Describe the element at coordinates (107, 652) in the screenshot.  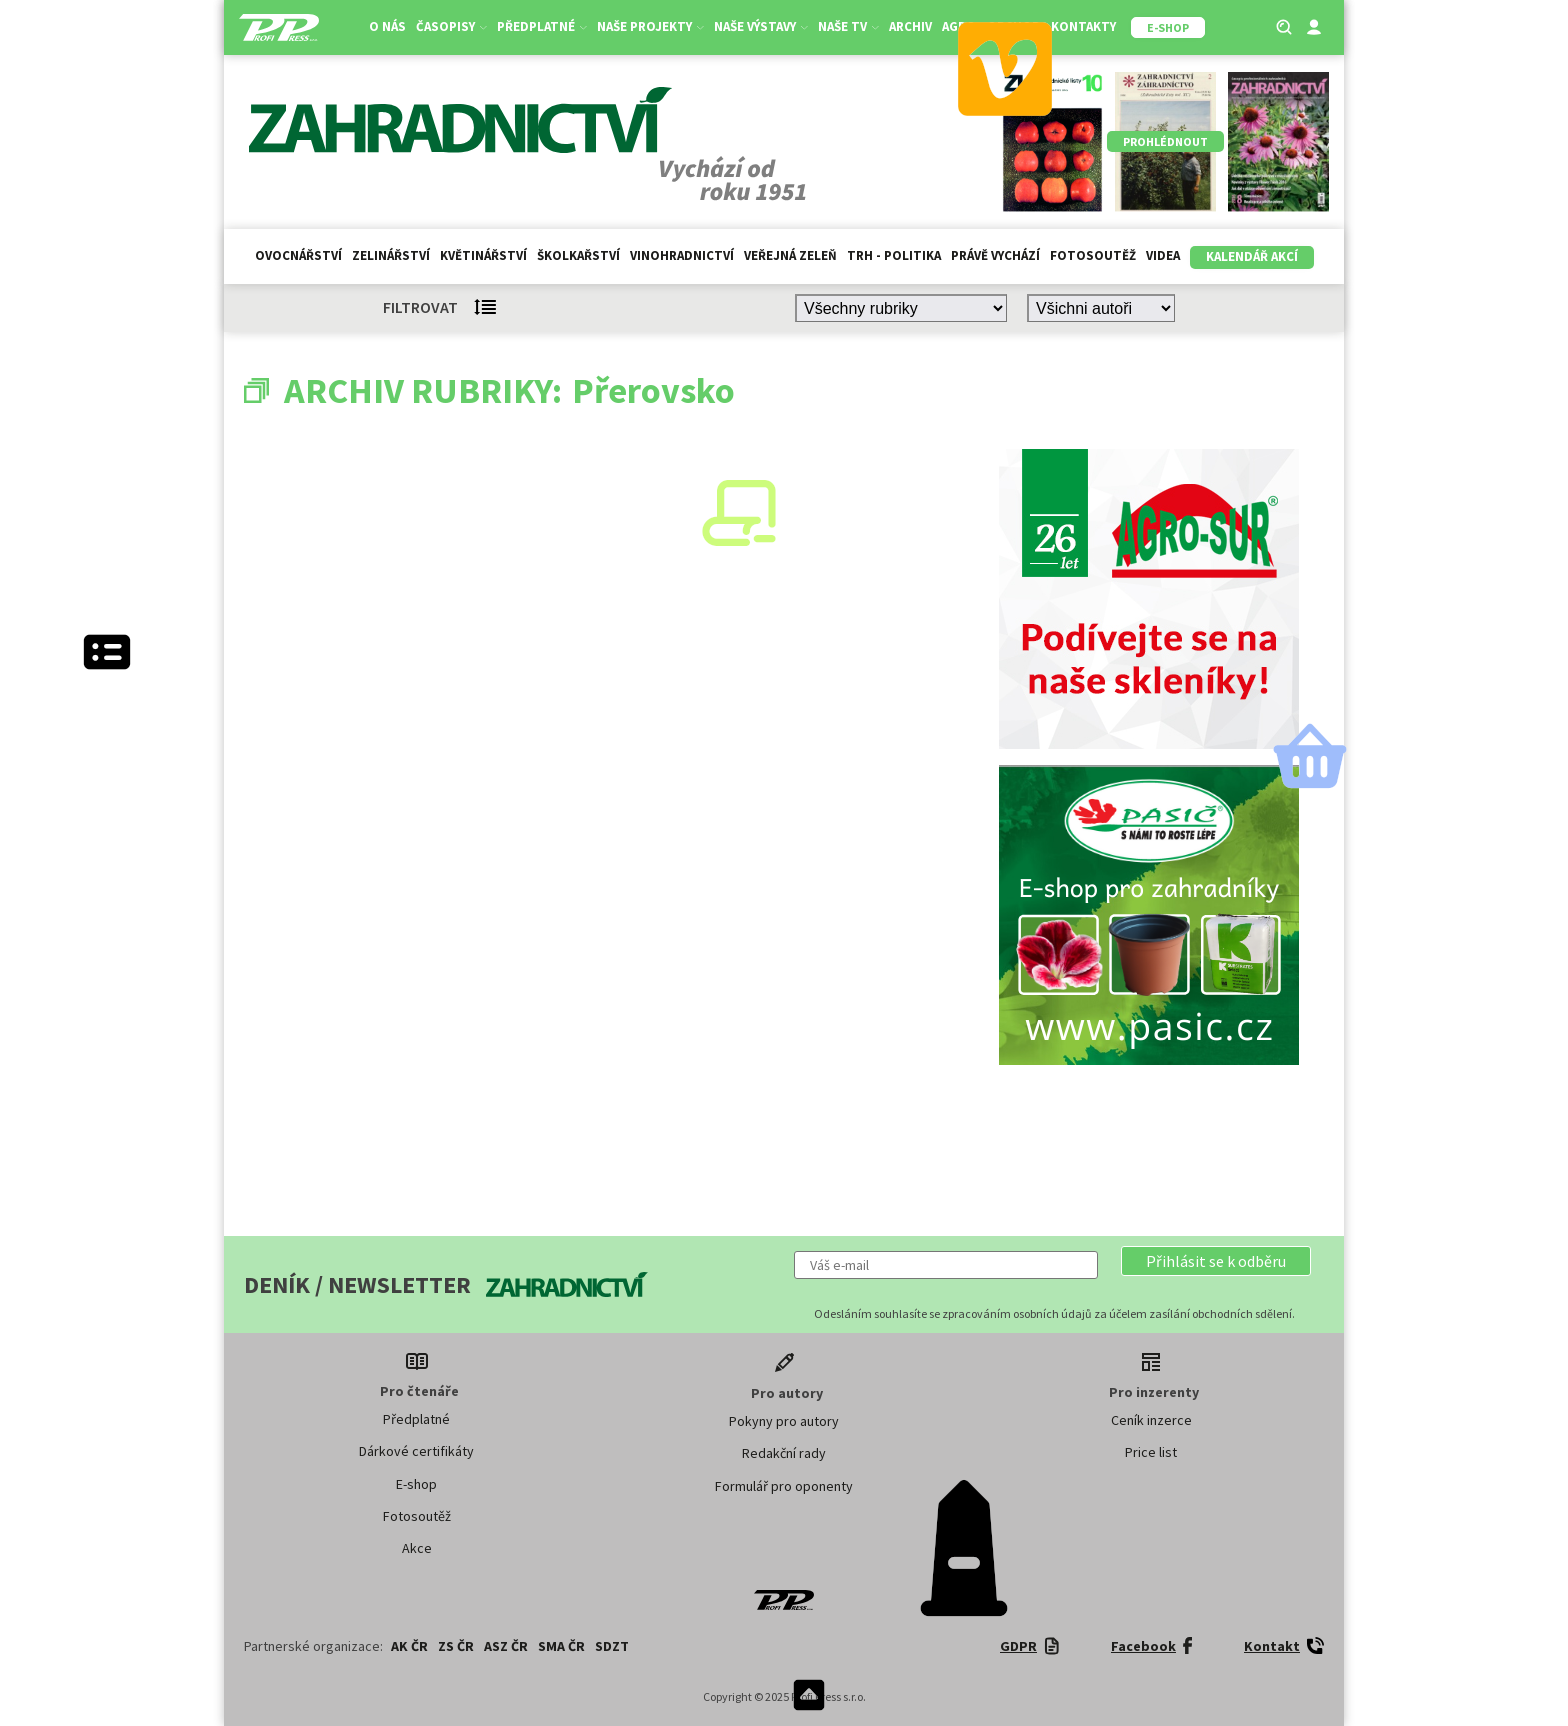
I see `view list details or summary` at that location.